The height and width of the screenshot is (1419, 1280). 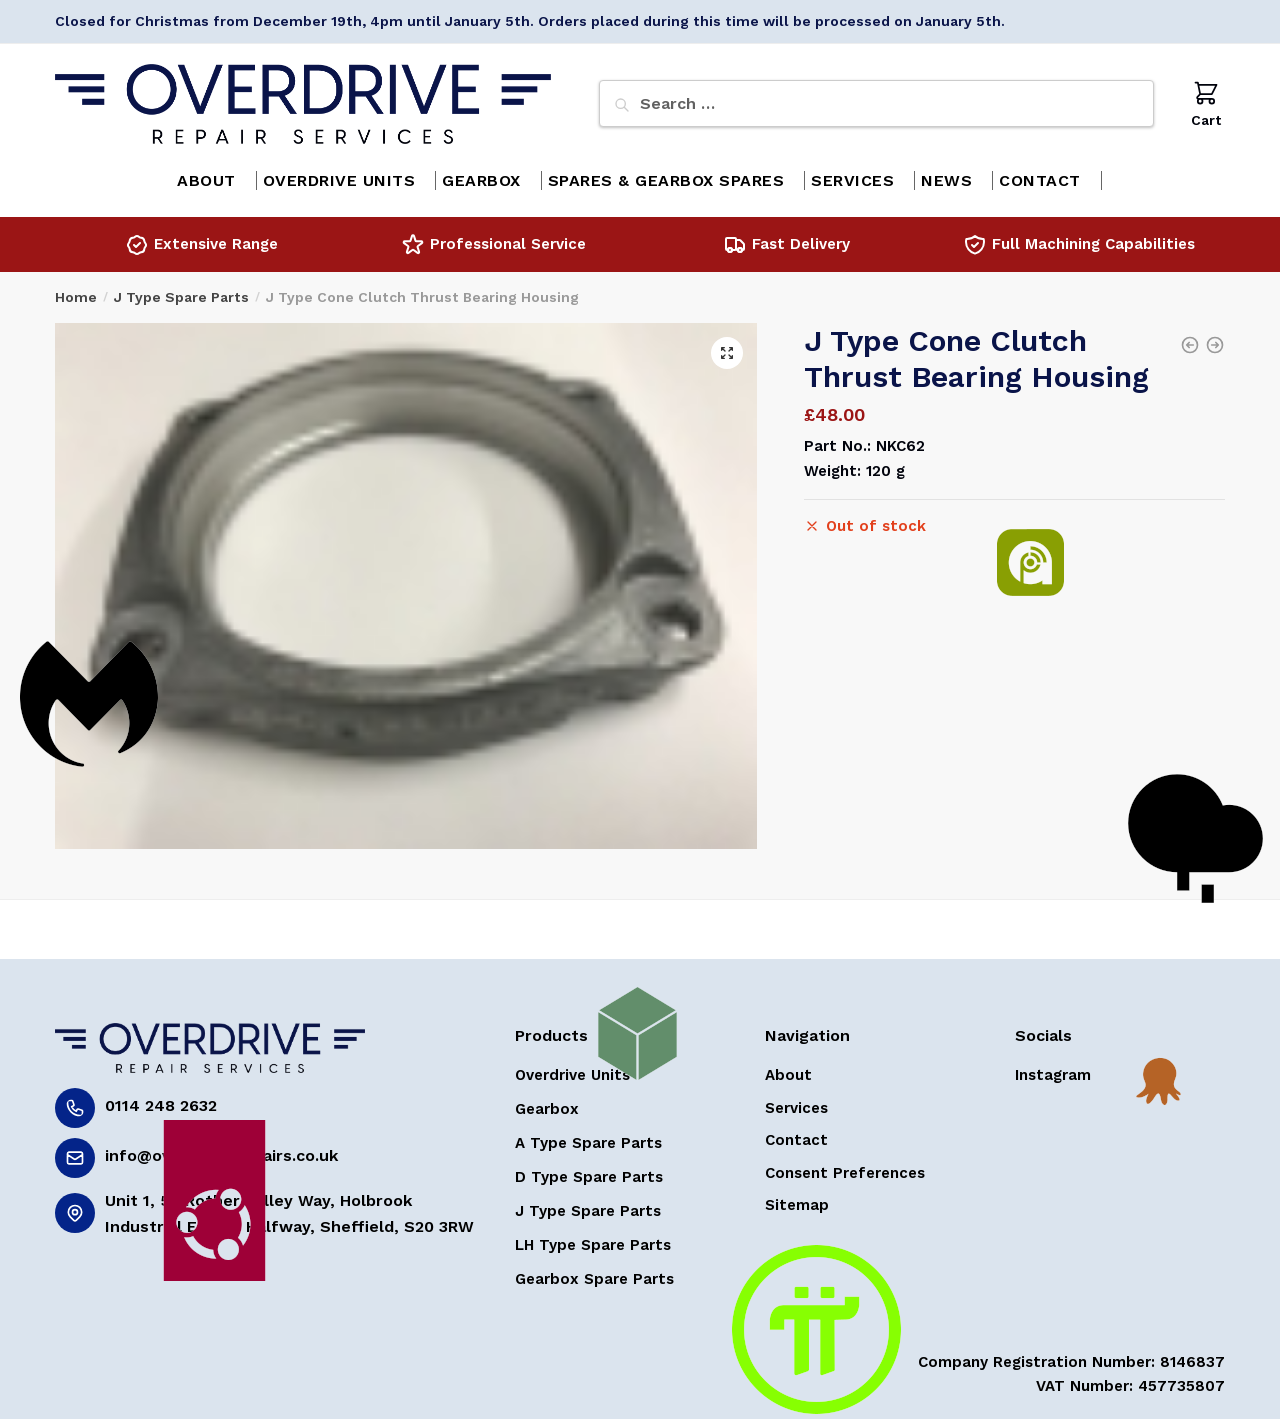 What do you see at coordinates (1195, 835) in the screenshot?
I see `indicates light rain or drizzle conditions` at bounding box center [1195, 835].